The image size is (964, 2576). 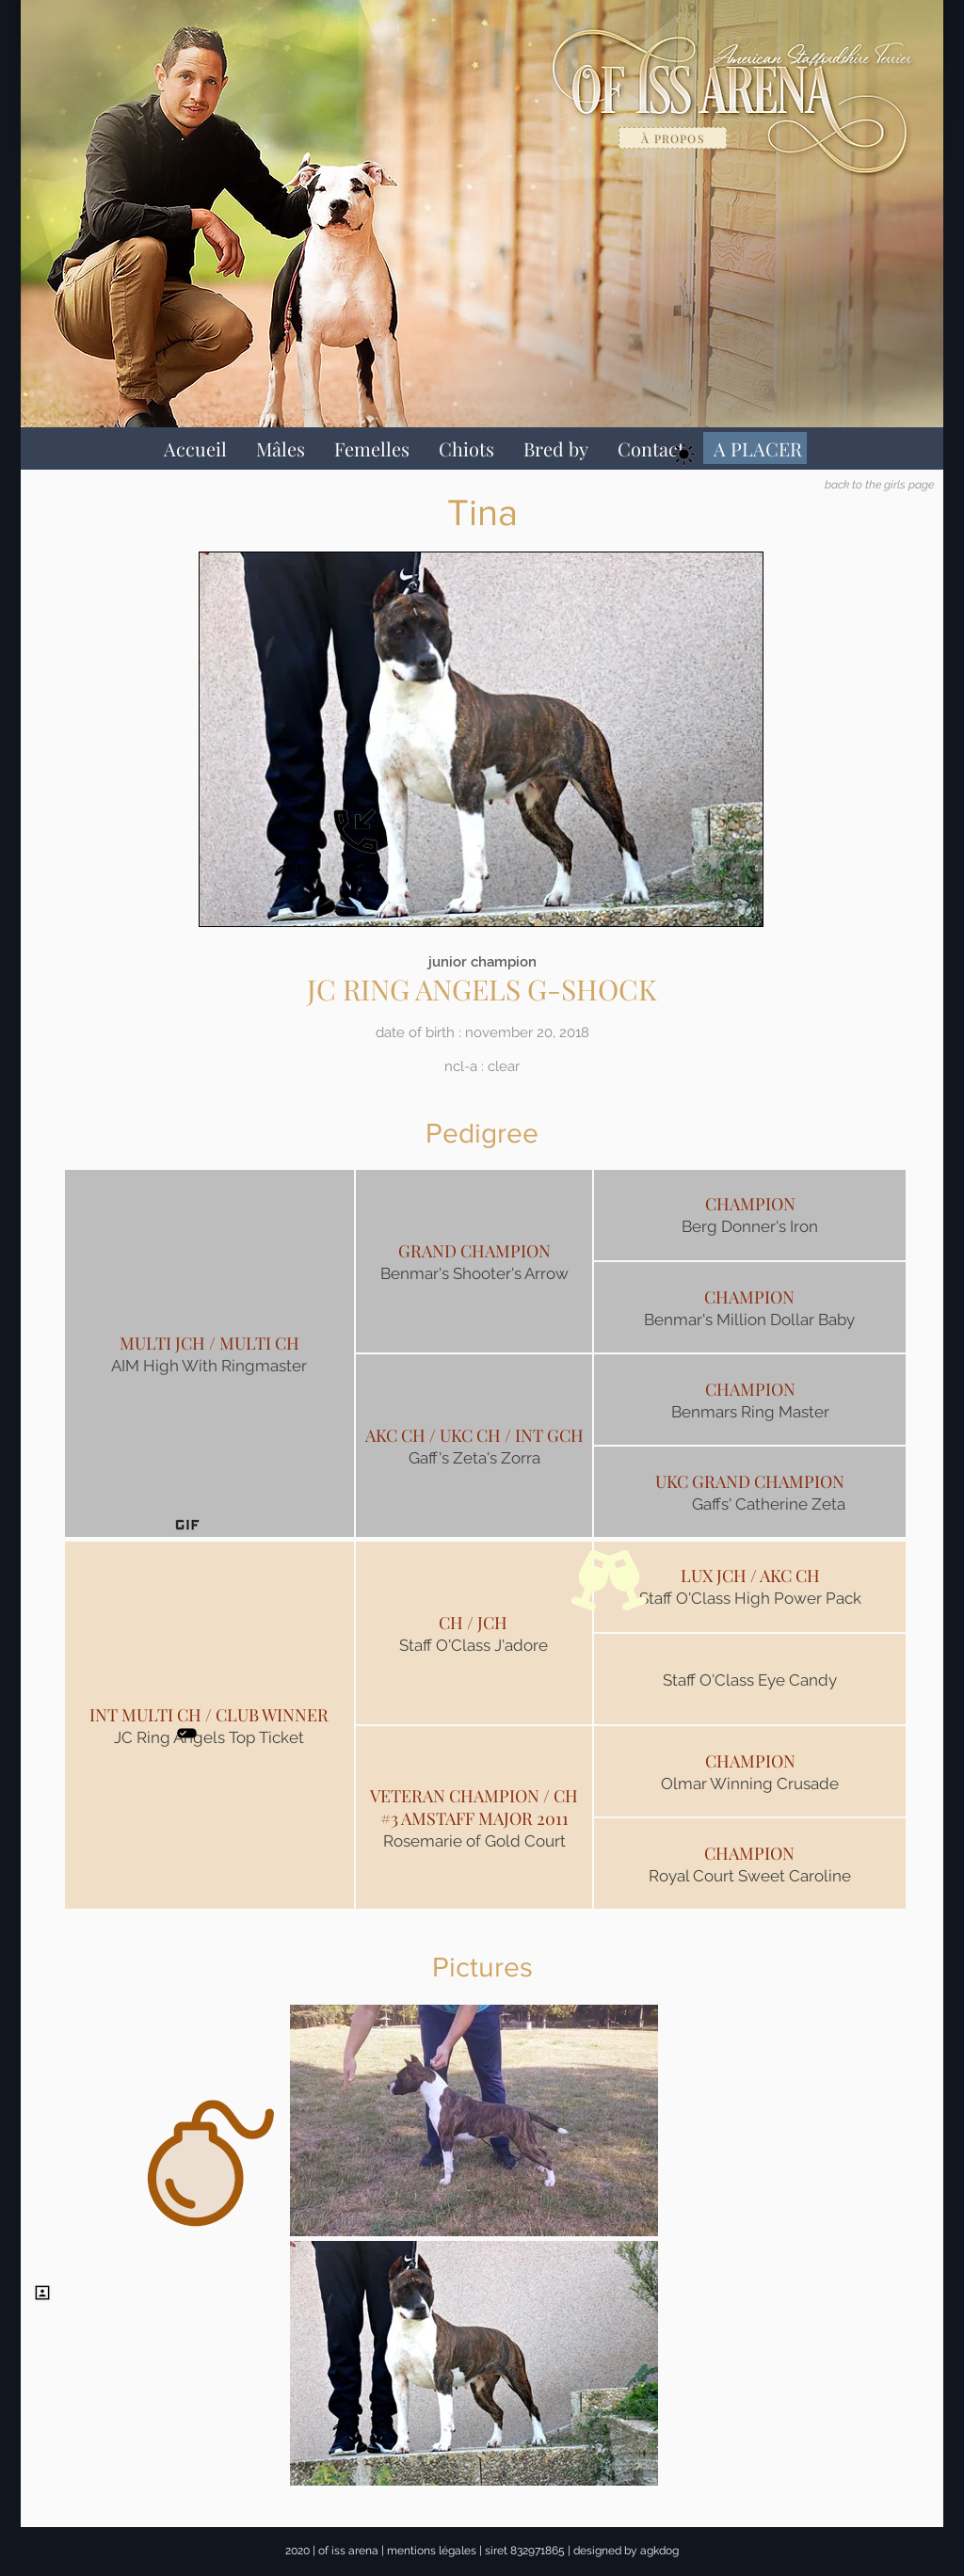 What do you see at coordinates (683, 454) in the screenshot?
I see `toggle light mode or bright display` at bounding box center [683, 454].